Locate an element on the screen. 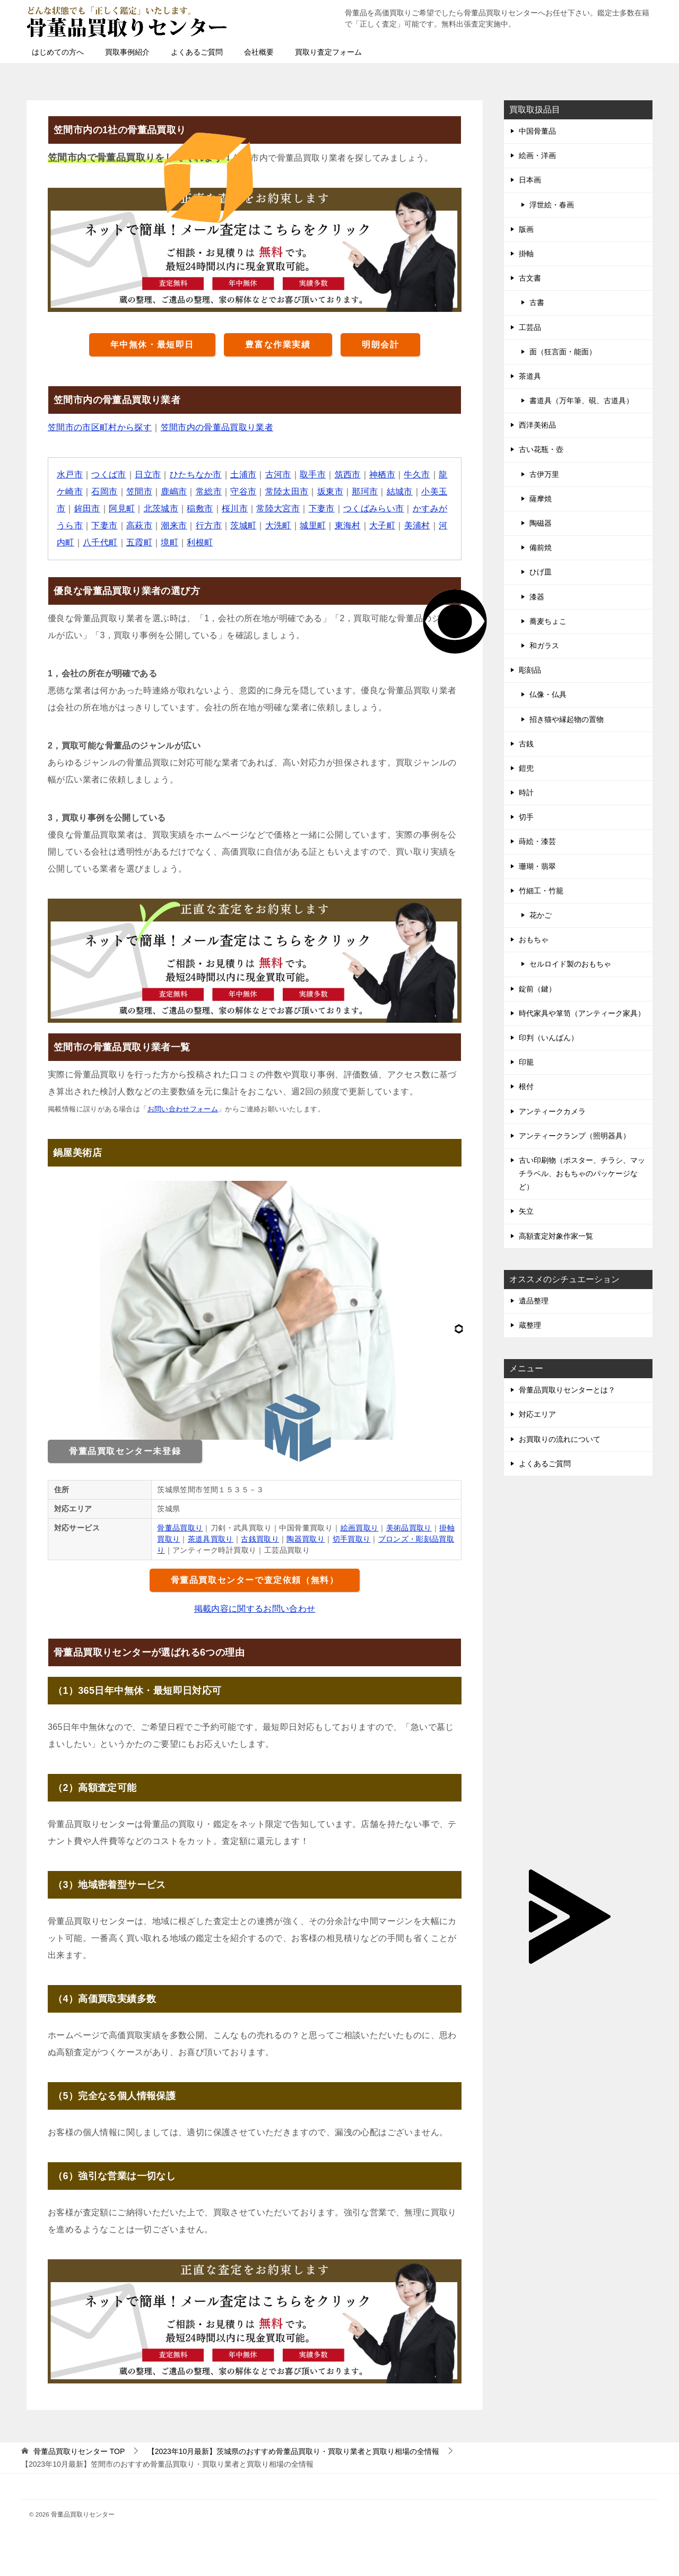 The height and width of the screenshot is (2576, 679). payoneer payment service logo is located at coordinates (159, 921).